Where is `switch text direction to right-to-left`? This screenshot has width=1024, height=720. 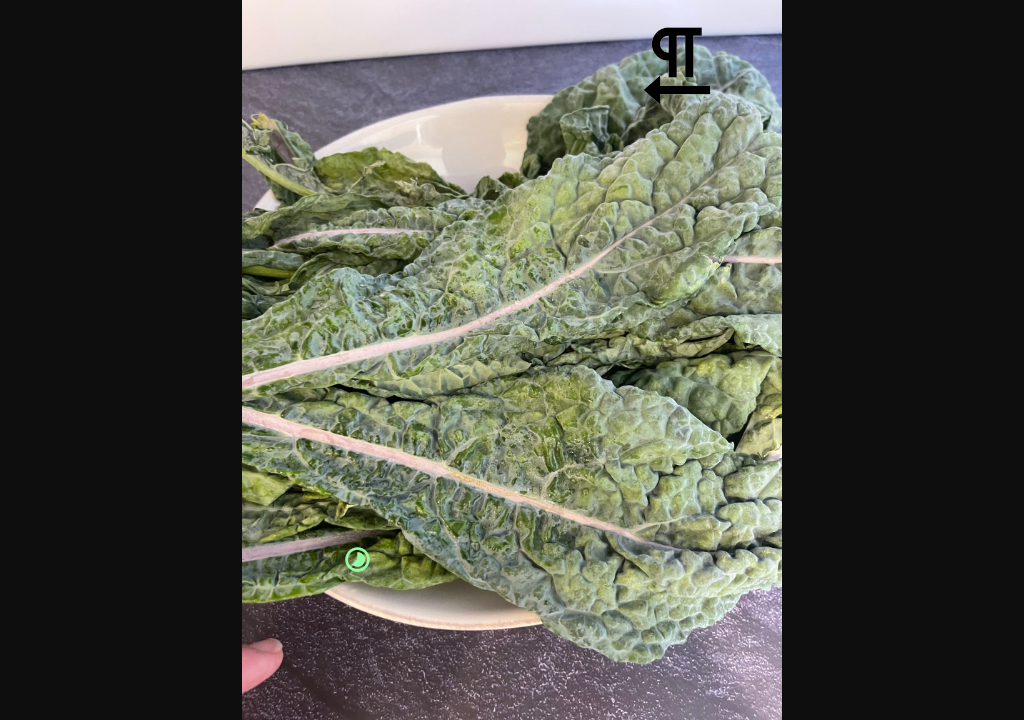
switch text direction to right-to-left is located at coordinates (681, 65).